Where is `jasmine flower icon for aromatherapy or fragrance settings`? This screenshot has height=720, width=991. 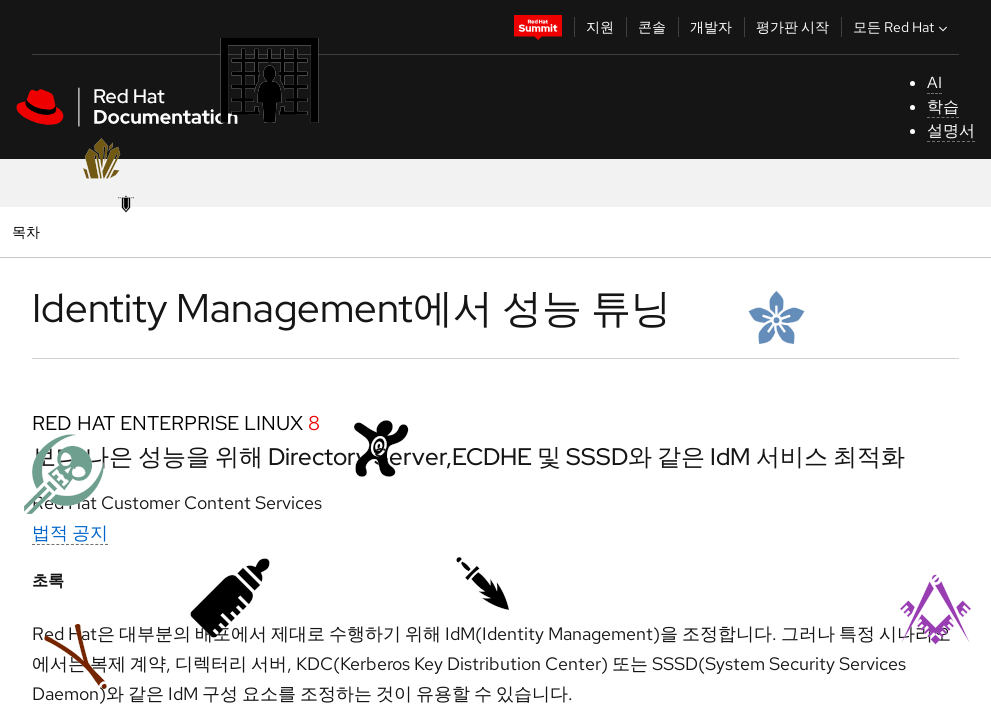
jasmine flower icon for aromatherapy or fragrance settings is located at coordinates (776, 317).